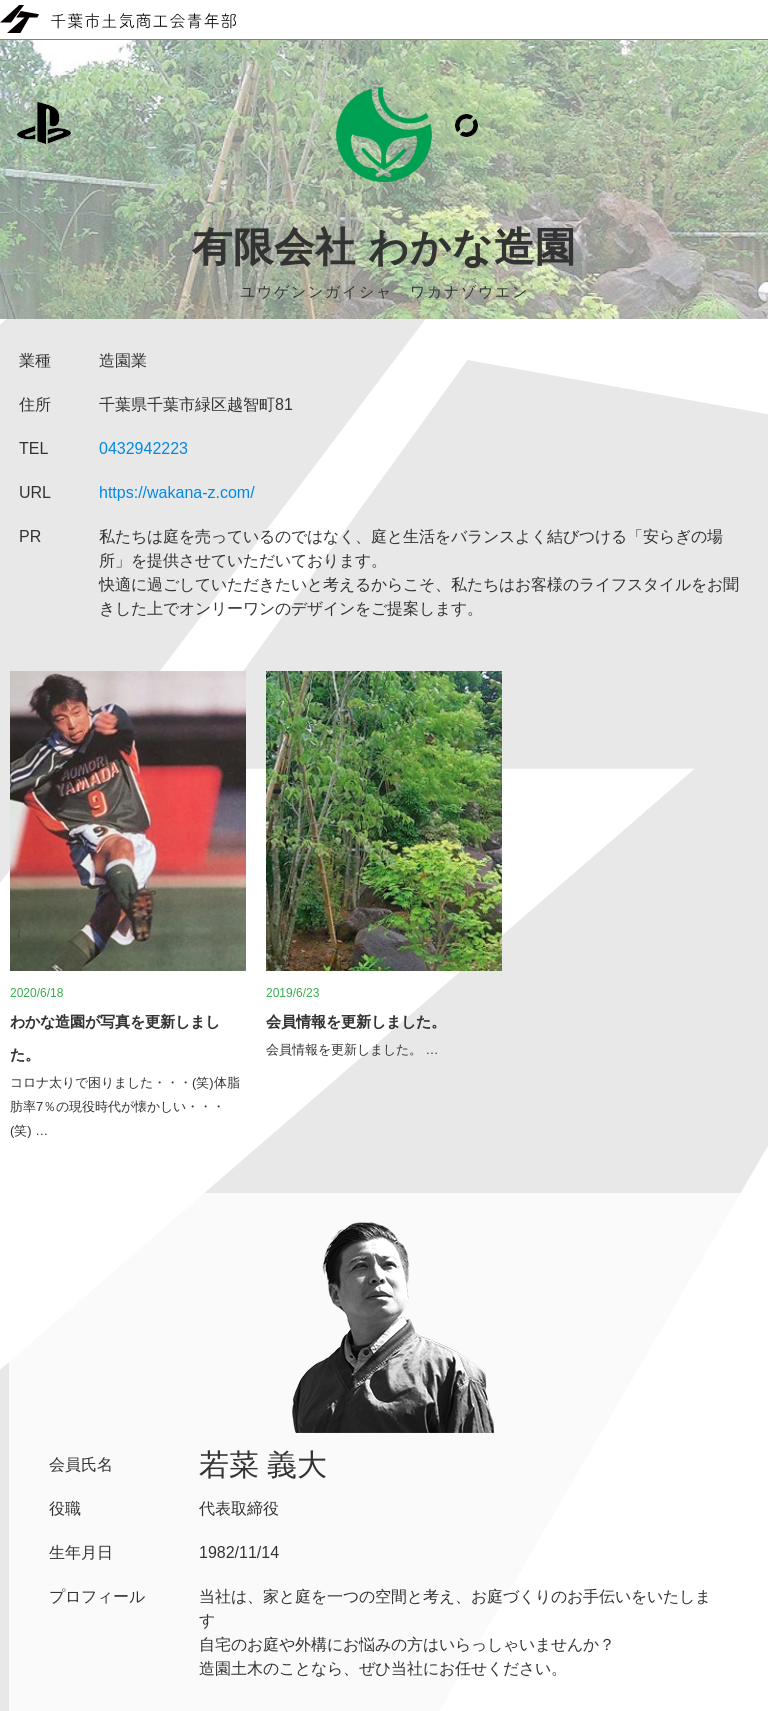 This screenshot has width=768, height=1711. I want to click on playstation brand logo, so click(44, 123).